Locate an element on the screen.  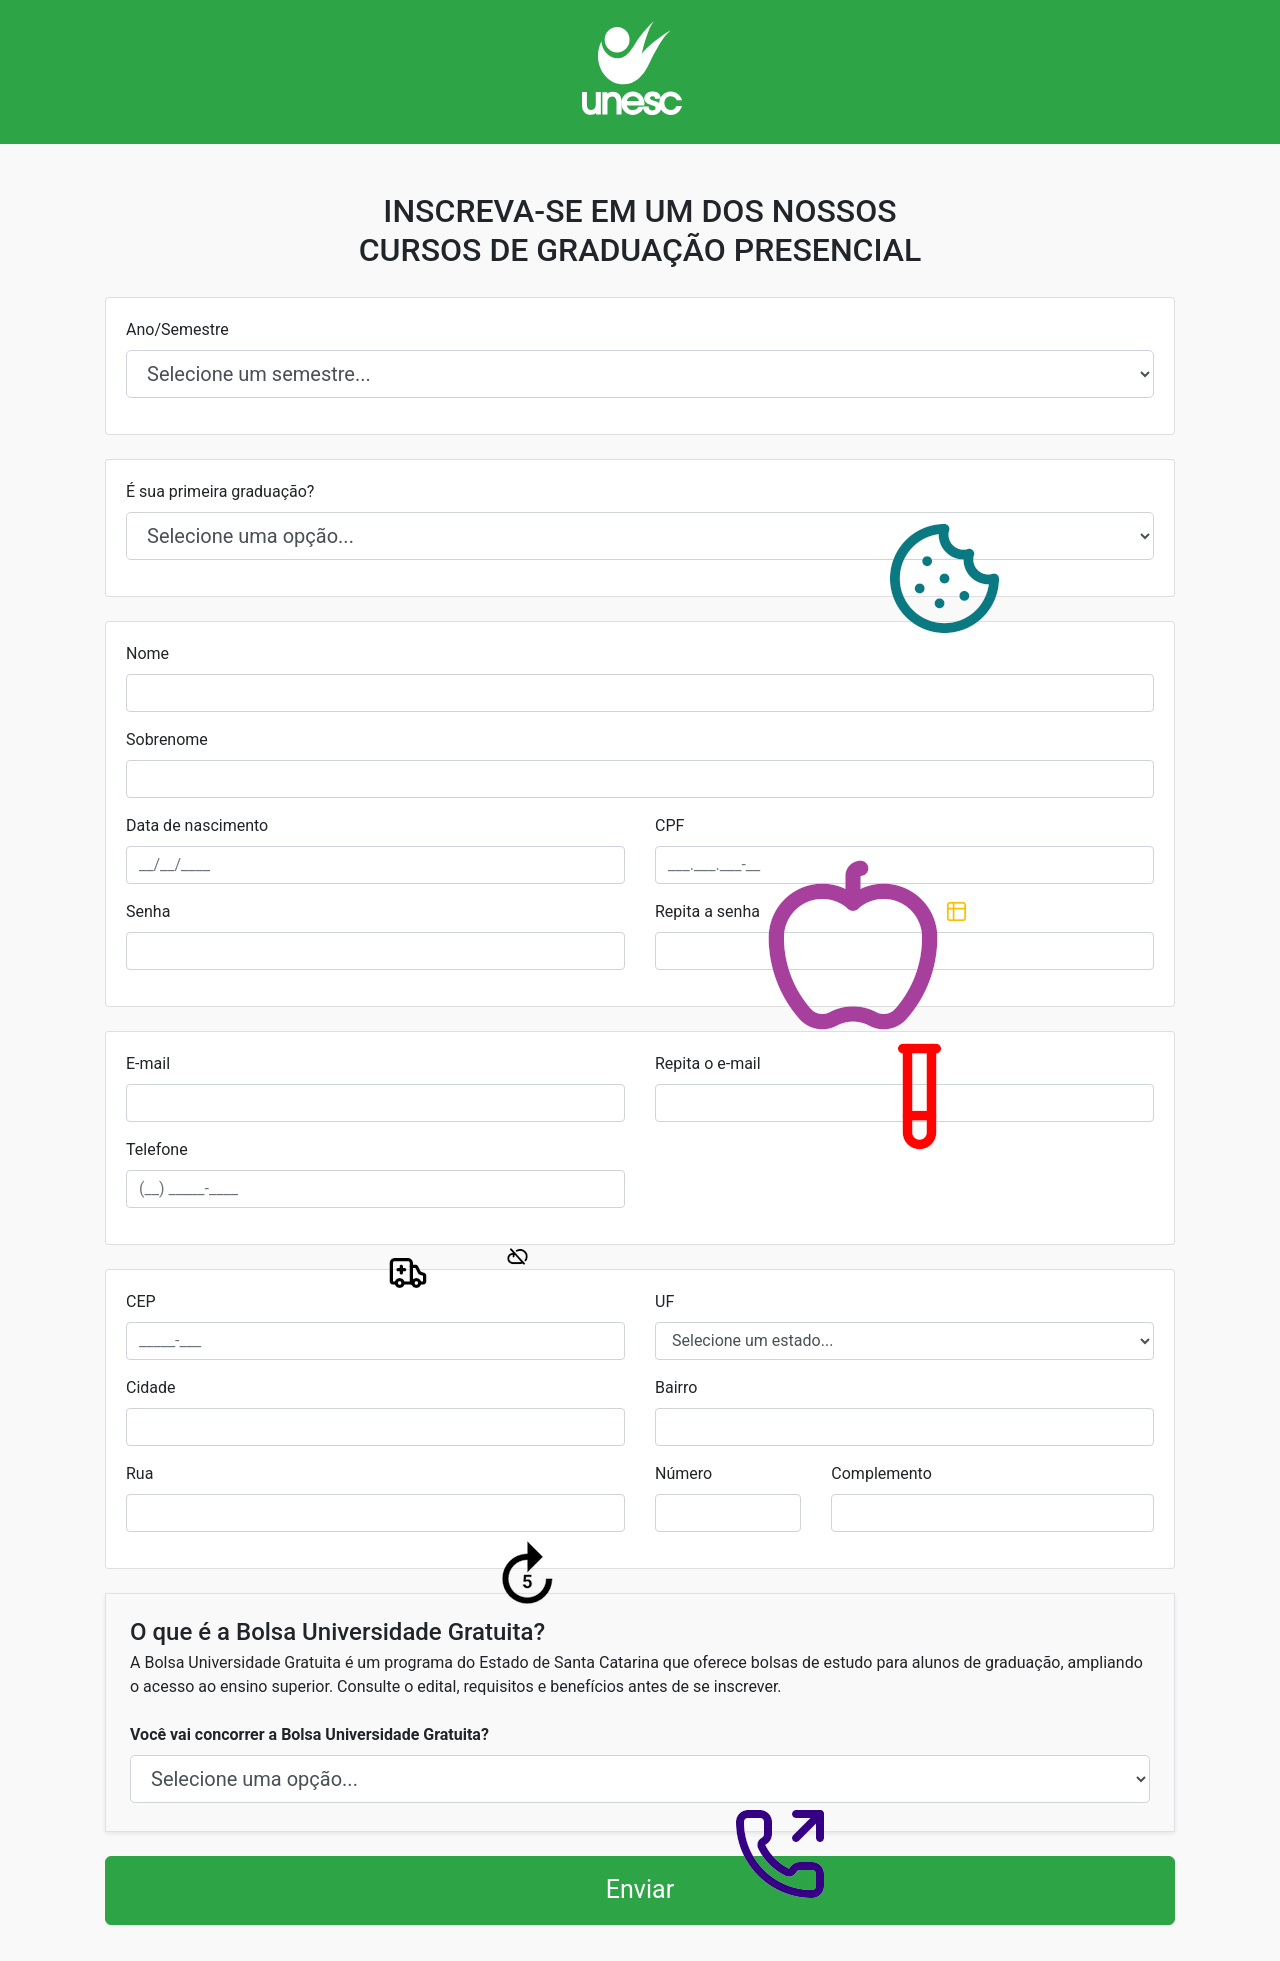
skip forward 5 seconds in media playback is located at coordinates (527, 1575).